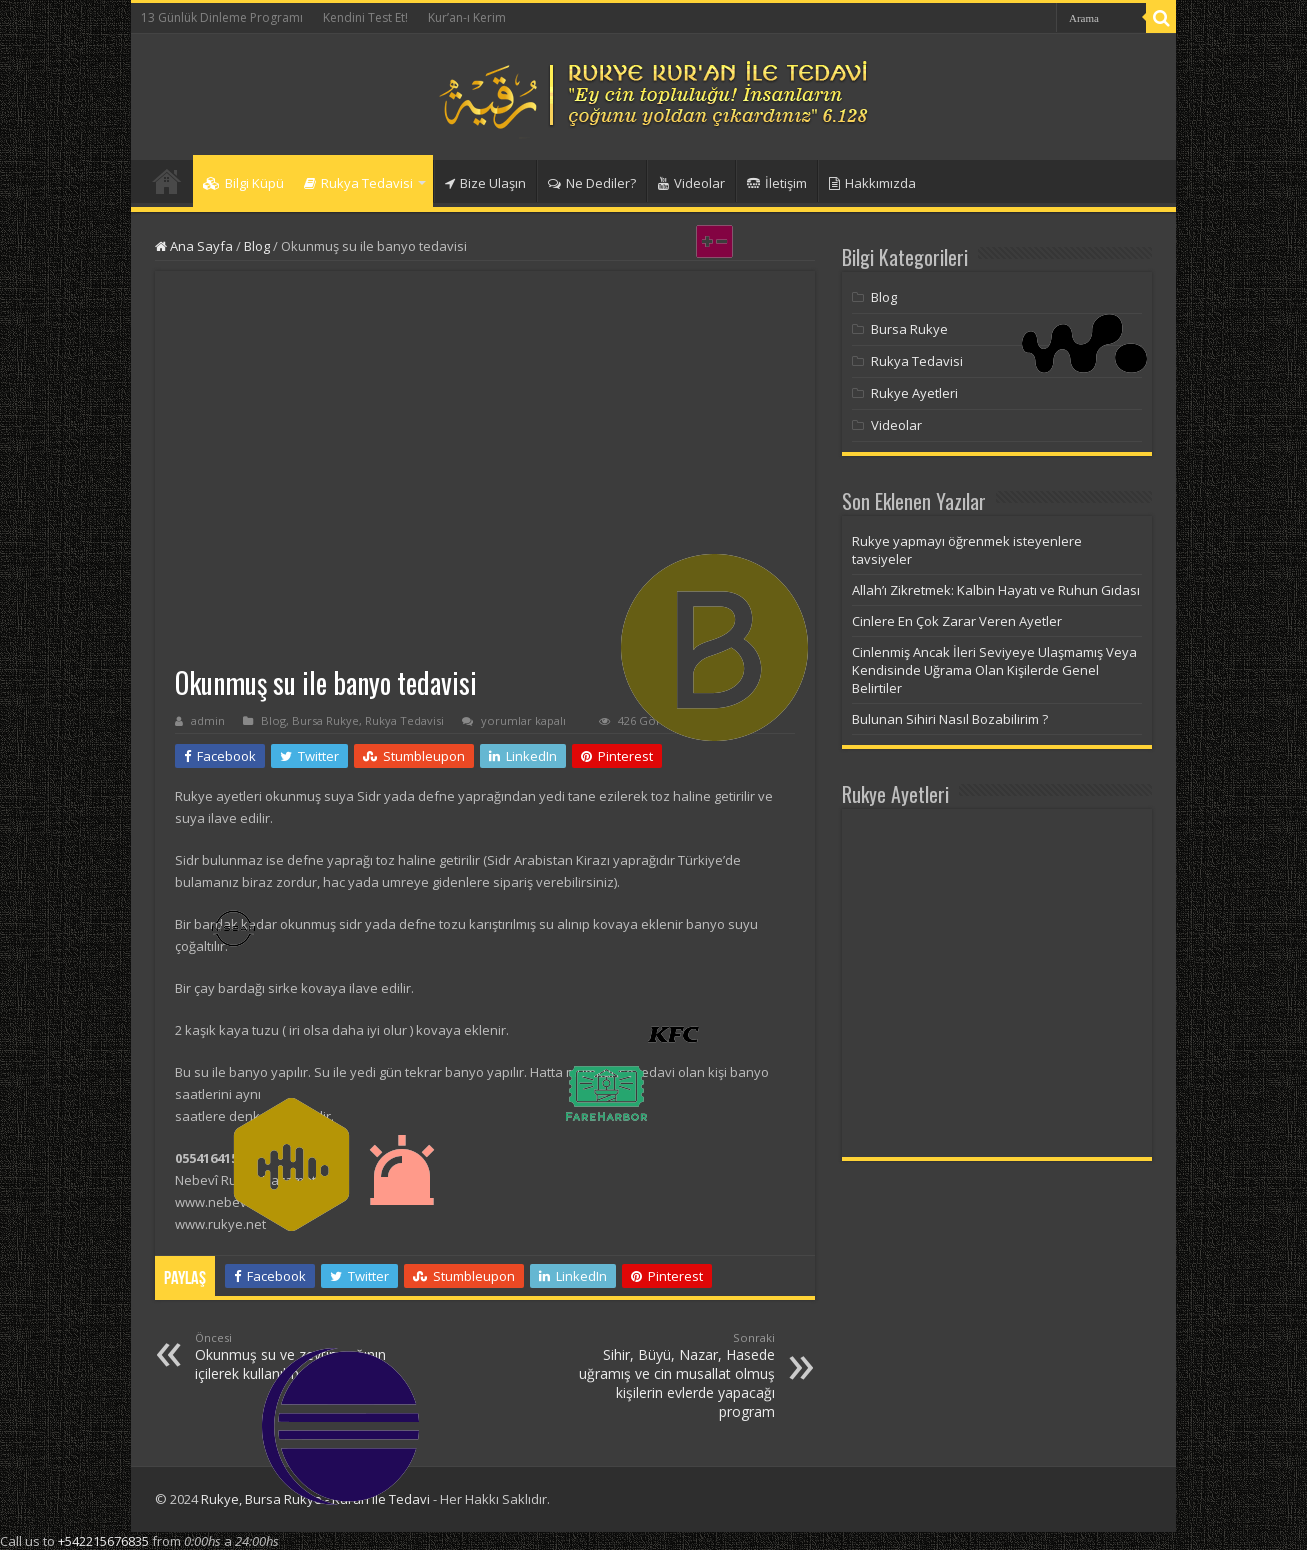 This screenshot has height=1550, width=1307. What do you see at coordinates (291, 1164) in the screenshot?
I see `open the Castbox podcast app` at bounding box center [291, 1164].